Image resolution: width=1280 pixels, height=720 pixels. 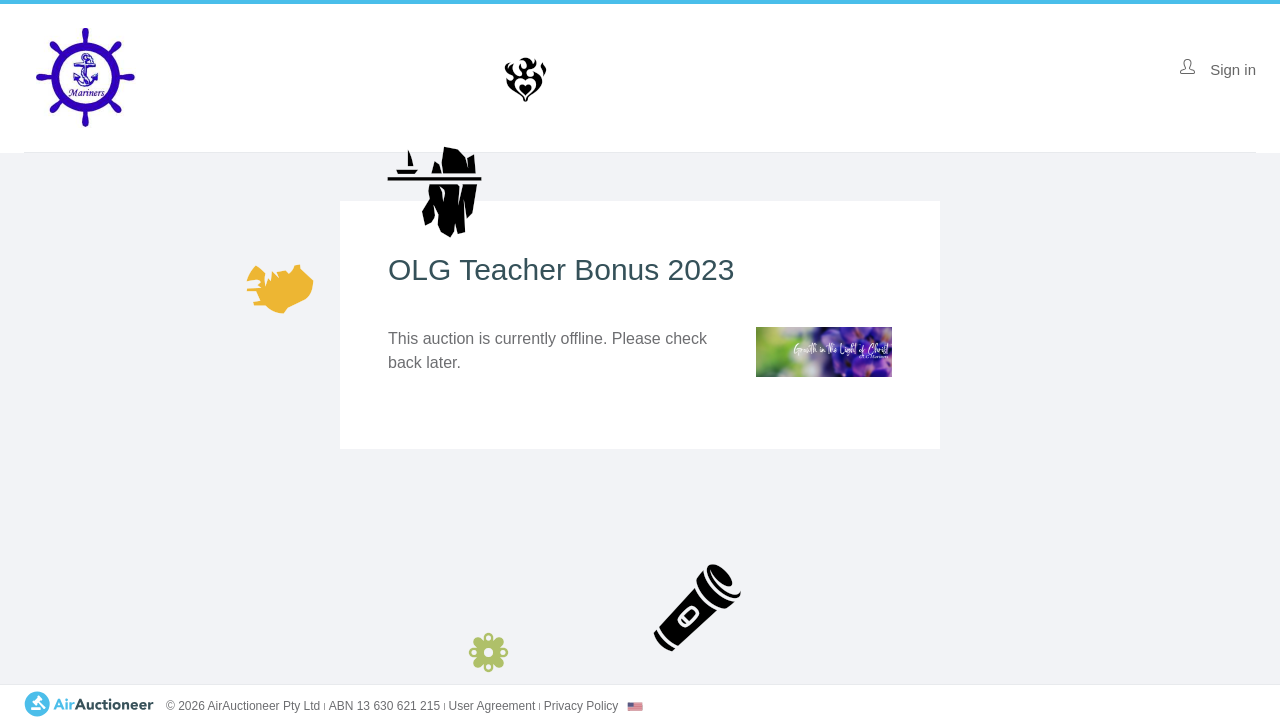 I want to click on toggle flashlight on/off, so click(x=697, y=608).